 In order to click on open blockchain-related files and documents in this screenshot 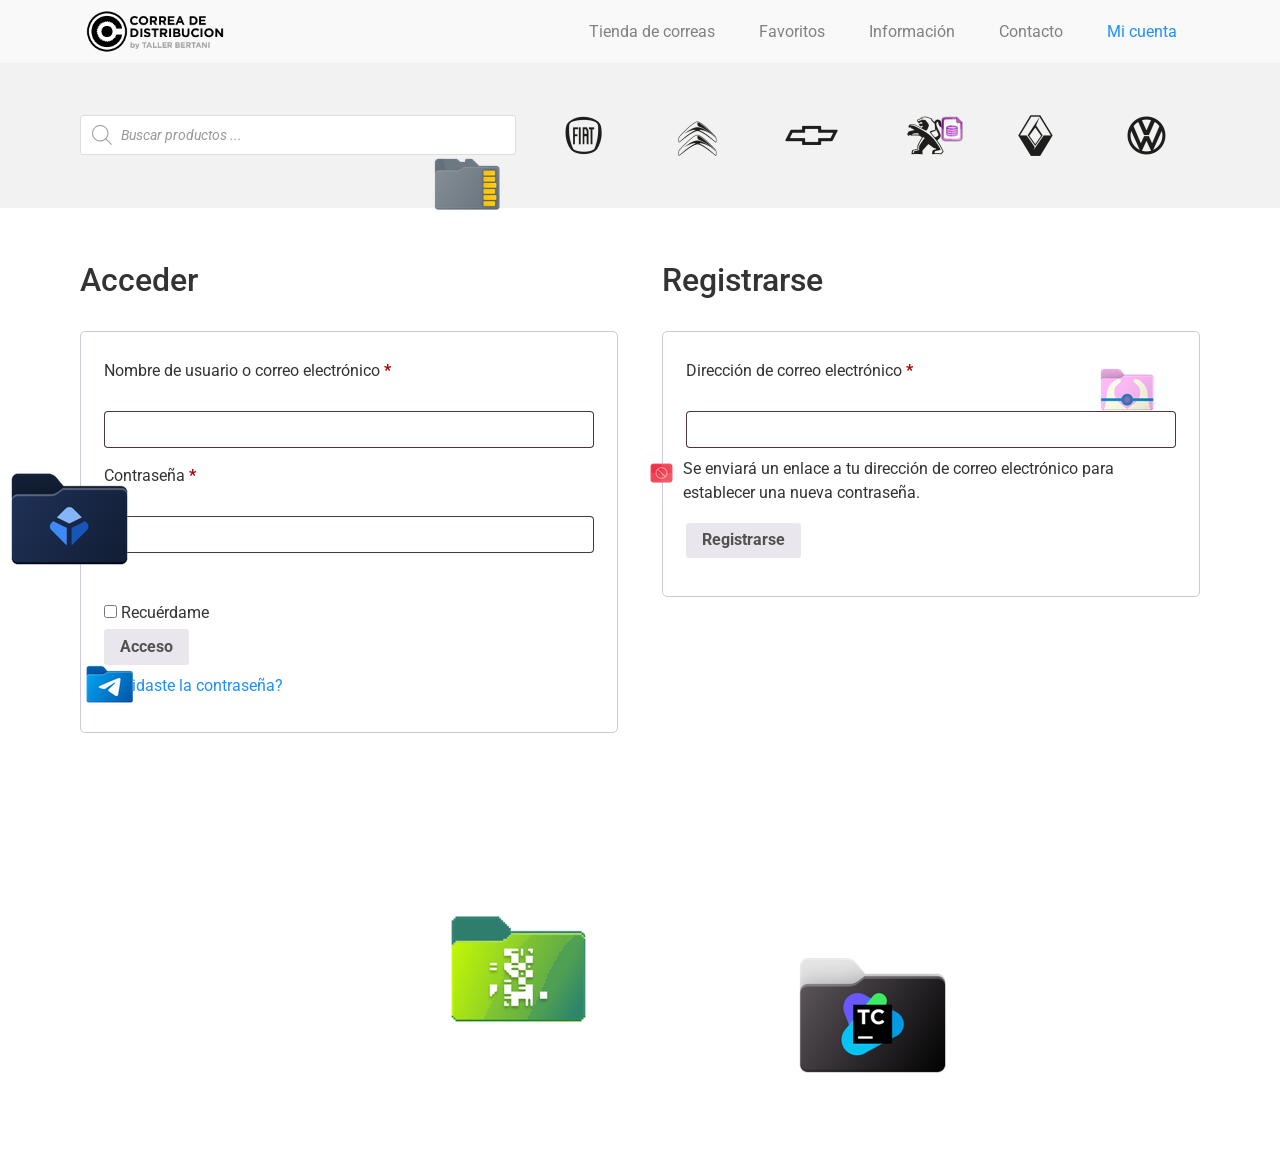, I will do `click(69, 522)`.